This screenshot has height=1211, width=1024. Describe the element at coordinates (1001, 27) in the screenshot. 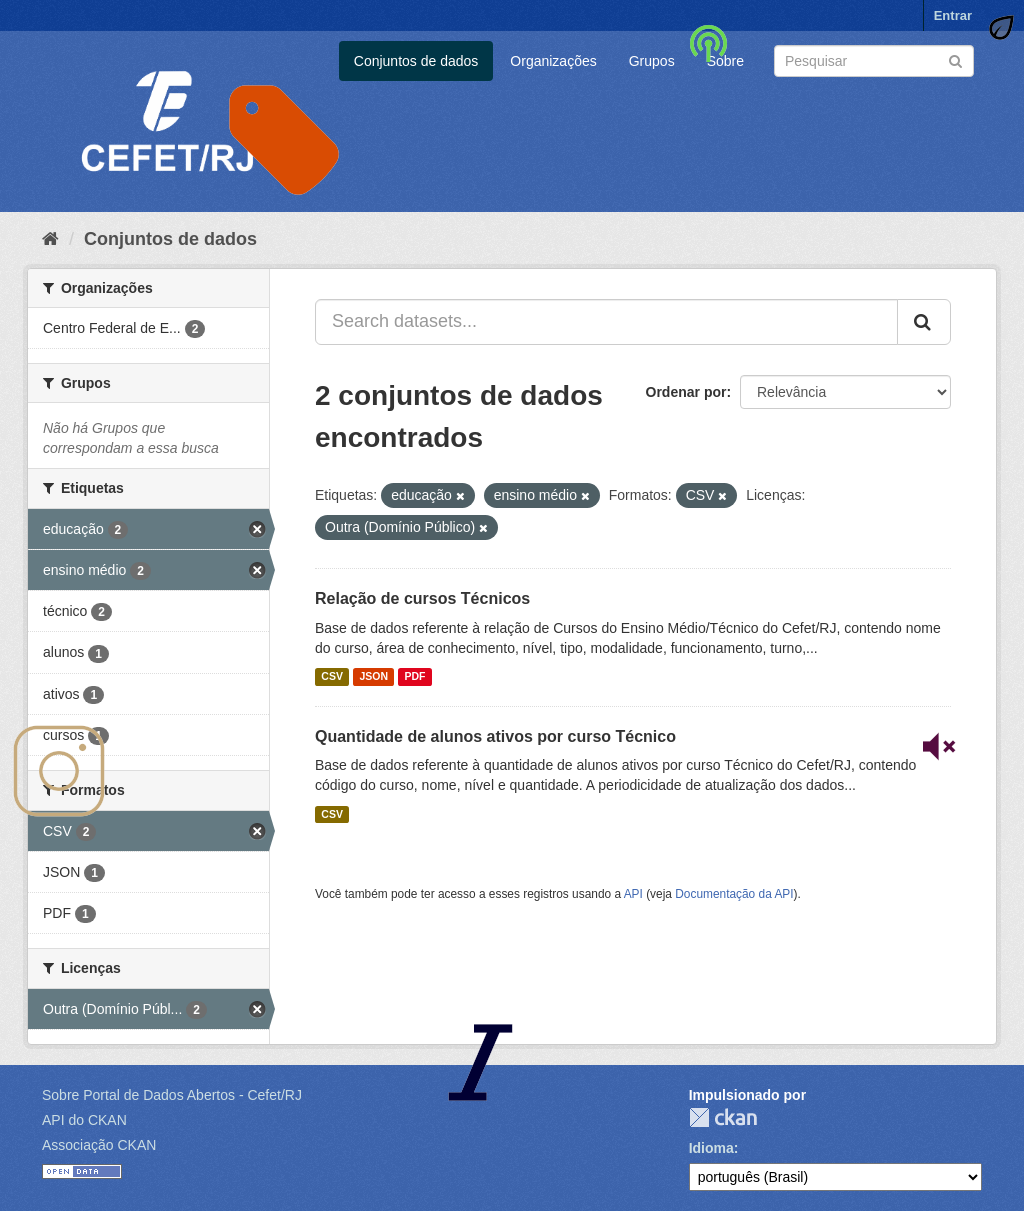

I see `indicates eco-friendly or sustainable option` at that location.